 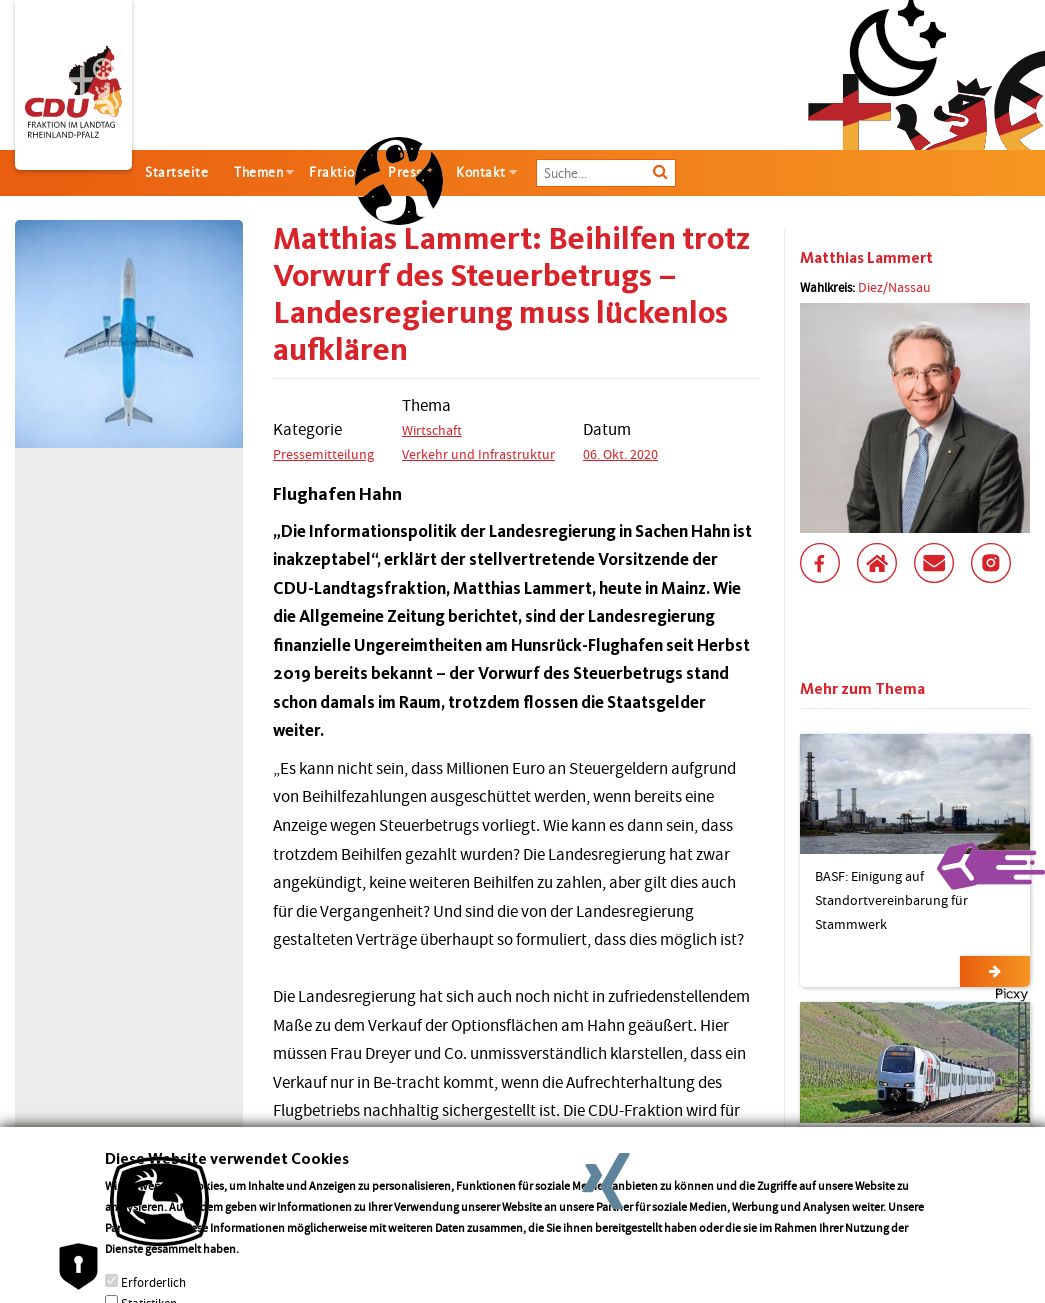 What do you see at coordinates (399, 181) in the screenshot?
I see `open the odysee app` at bounding box center [399, 181].